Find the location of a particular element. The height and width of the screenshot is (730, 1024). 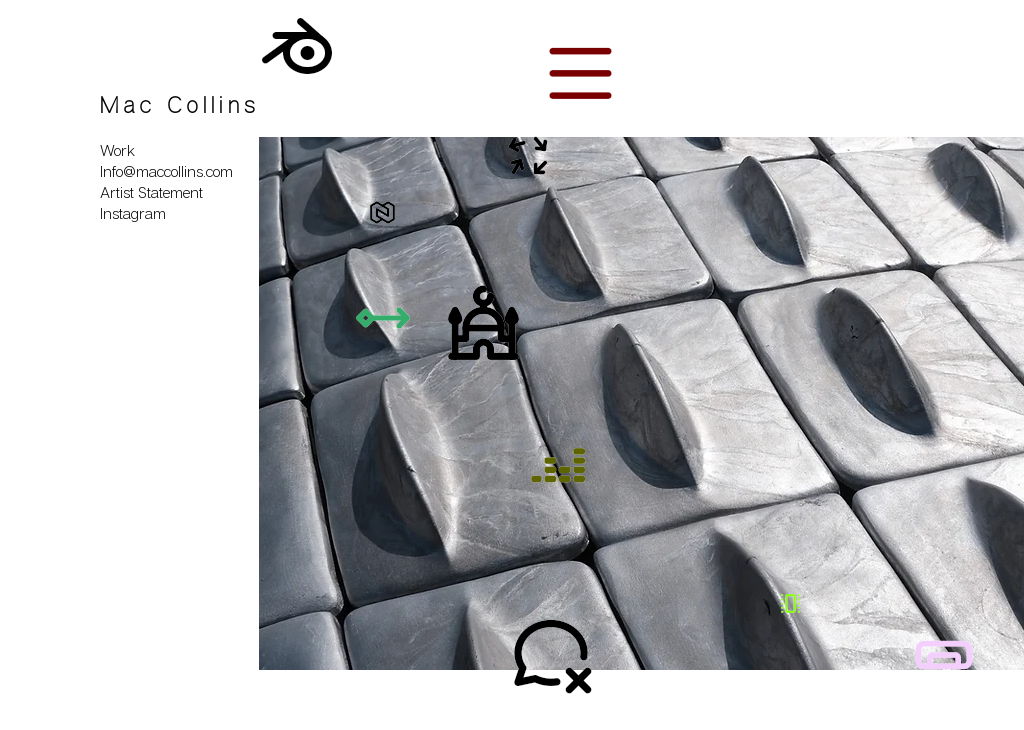

view container or box element is located at coordinates (790, 603).